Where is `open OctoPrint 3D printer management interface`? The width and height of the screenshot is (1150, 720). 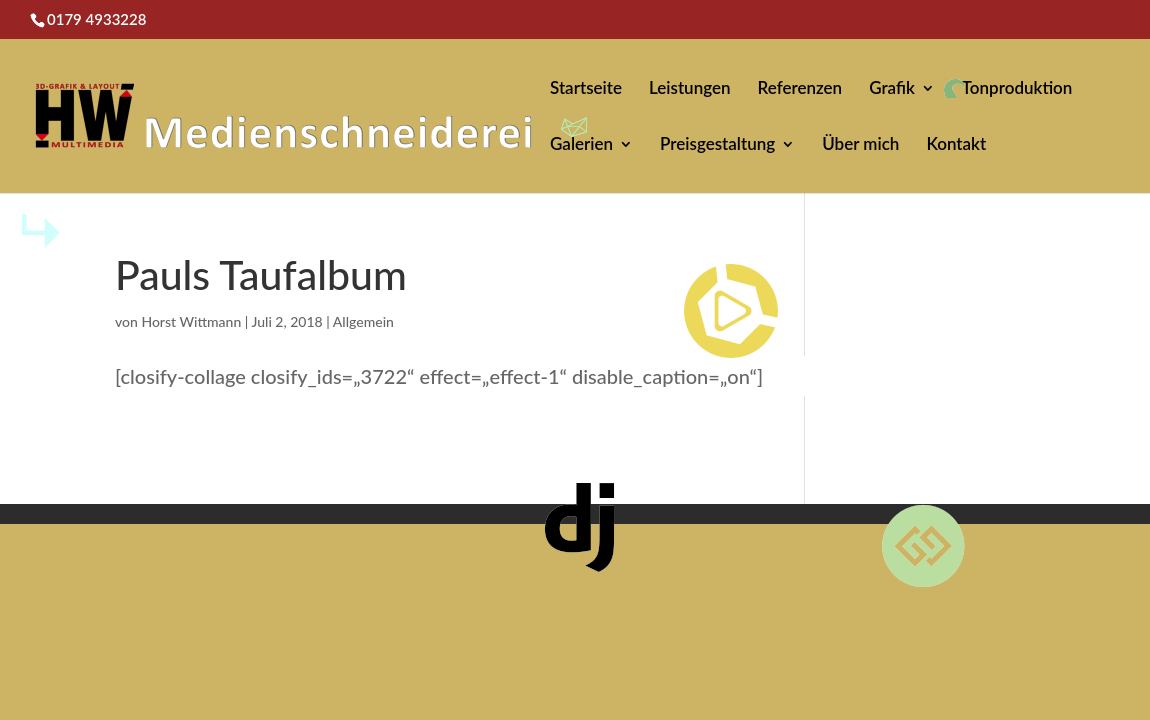 open OctoPrint 3D printer management interface is located at coordinates (954, 88).